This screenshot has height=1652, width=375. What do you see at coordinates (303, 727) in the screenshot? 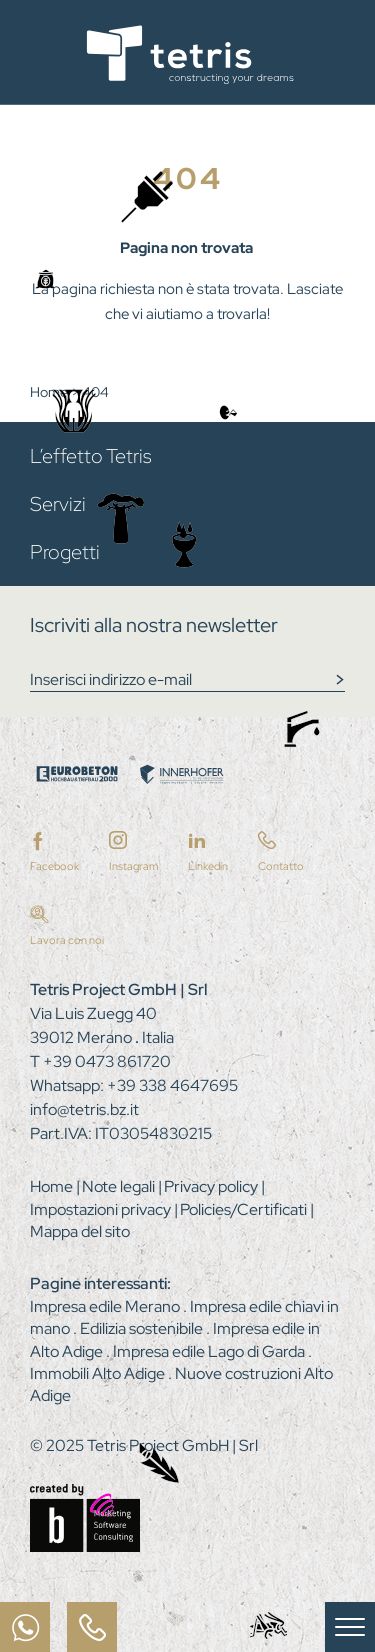
I see `access kitchen or plumbing settings` at bounding box center [303, 727].